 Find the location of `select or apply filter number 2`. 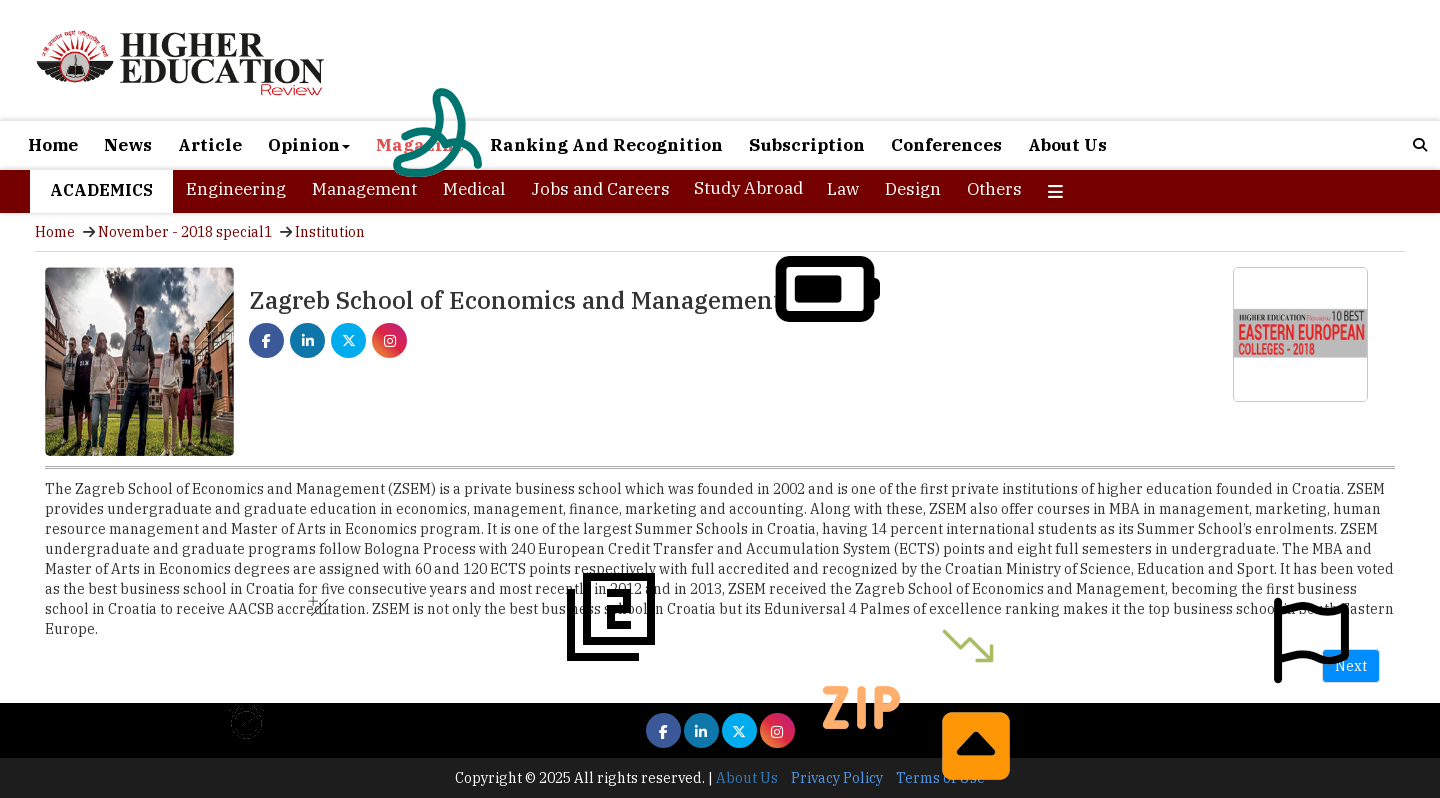

select or apply filter number 2 is located at coordinates (611, 617).